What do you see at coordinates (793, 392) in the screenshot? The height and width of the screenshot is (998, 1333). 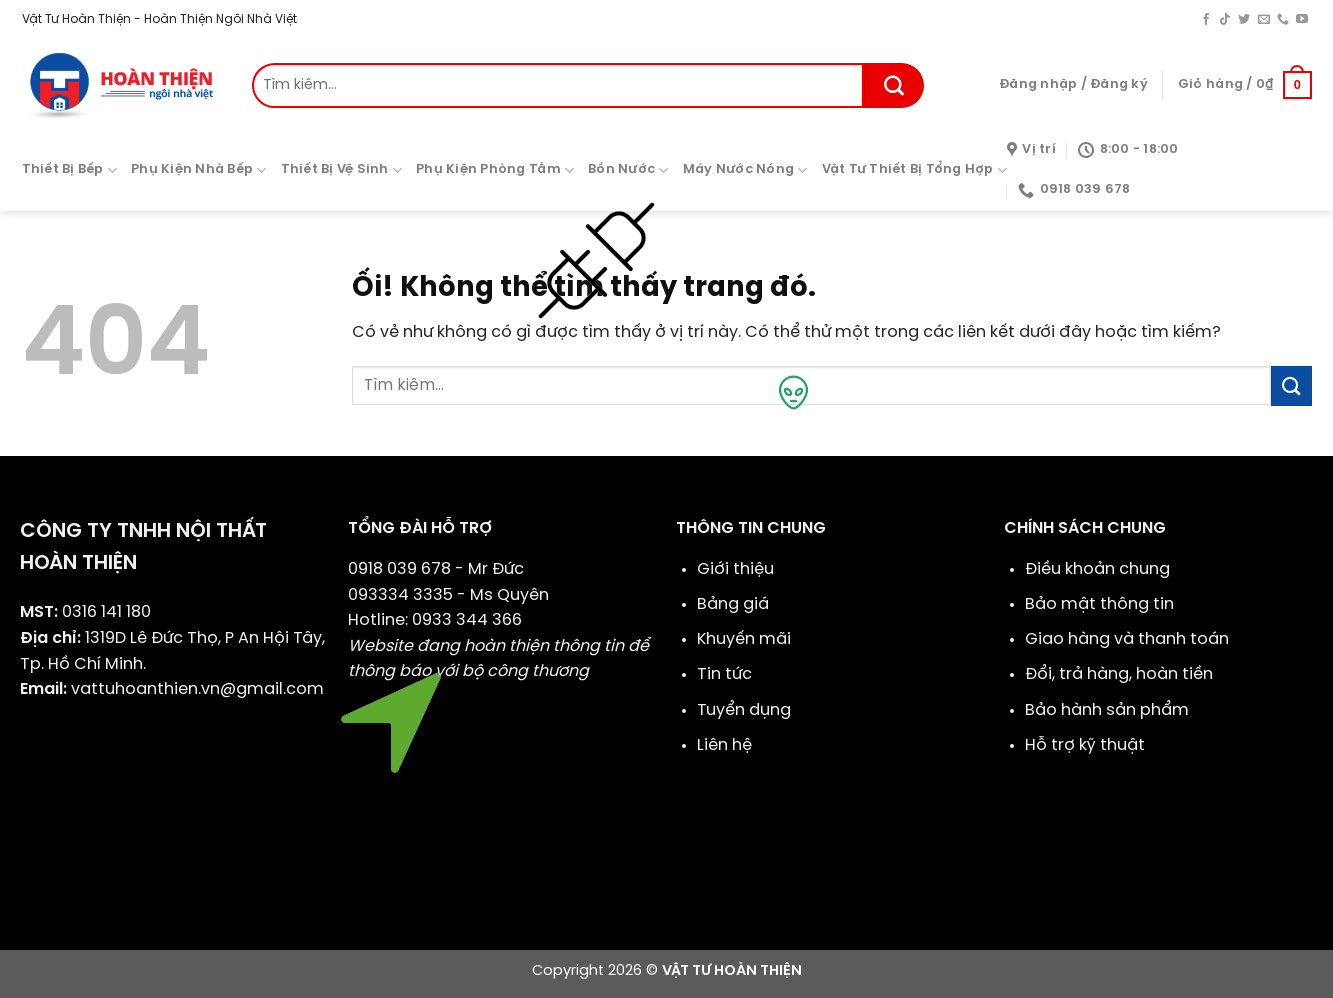 I see `indicates unknown or unidentified user` at bounding box center [793, 392].